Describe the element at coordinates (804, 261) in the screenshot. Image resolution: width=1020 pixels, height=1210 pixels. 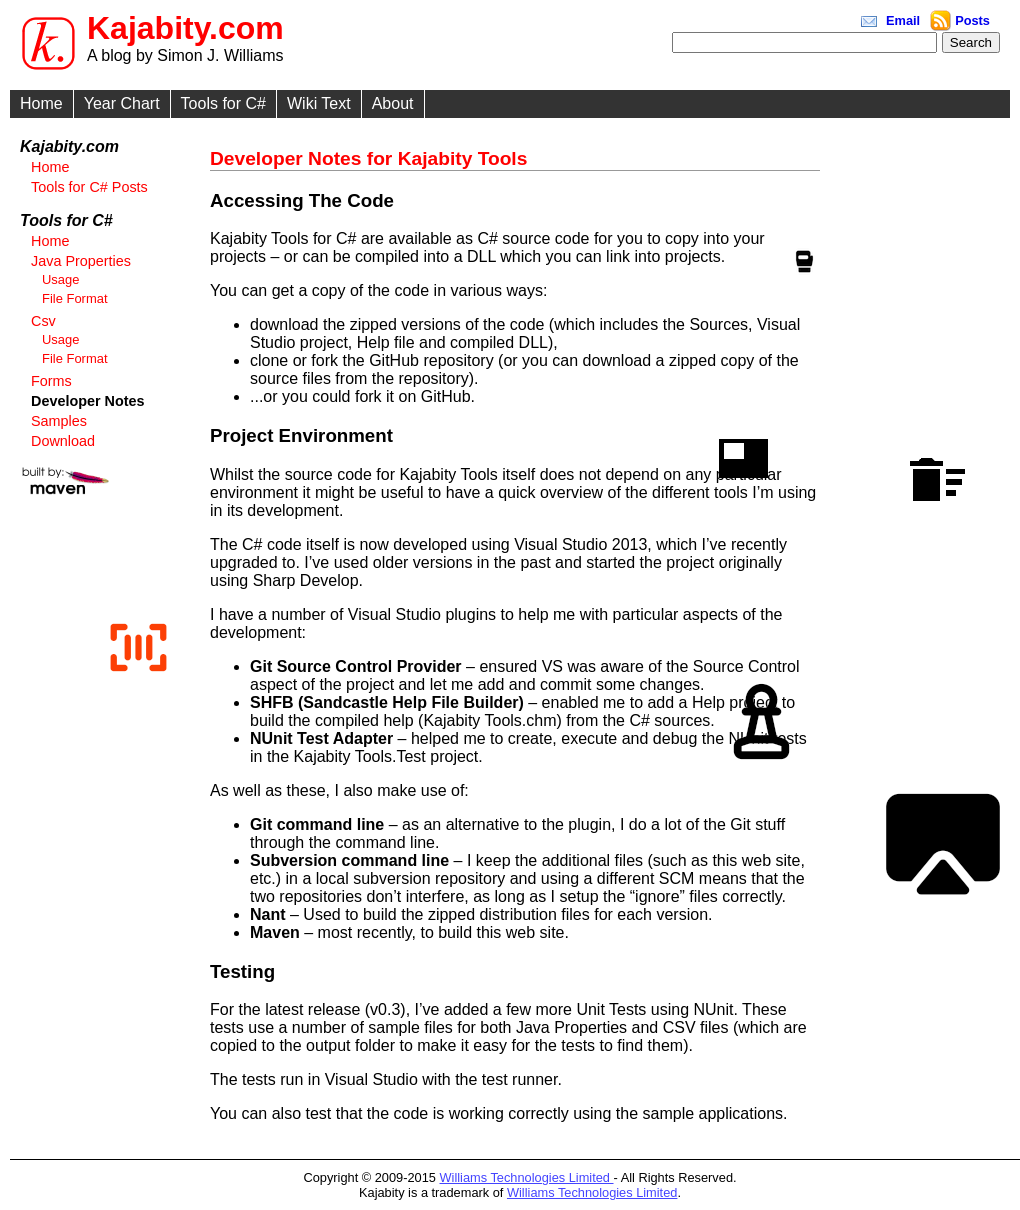
I see `access martial arts or combat sports content` at that location.